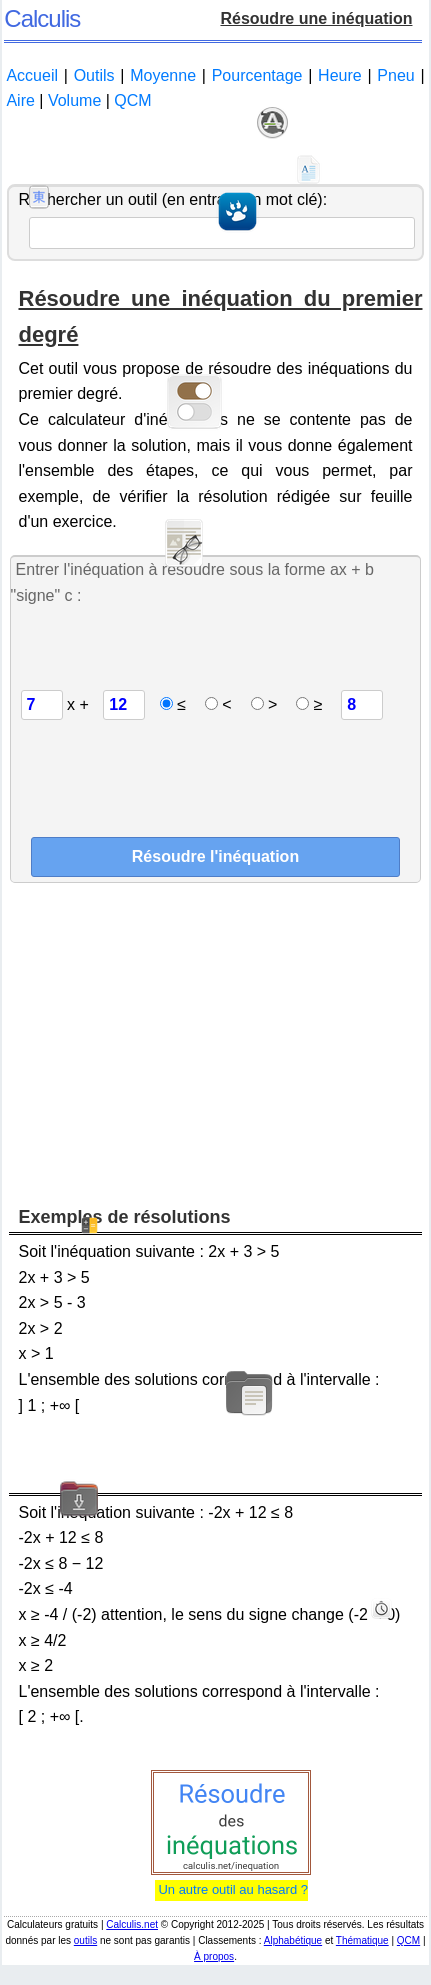 The width and height of the screenshot is (431, 1985). I want to click on launch gnome mahjongg tile matching game, so click(39, 197).